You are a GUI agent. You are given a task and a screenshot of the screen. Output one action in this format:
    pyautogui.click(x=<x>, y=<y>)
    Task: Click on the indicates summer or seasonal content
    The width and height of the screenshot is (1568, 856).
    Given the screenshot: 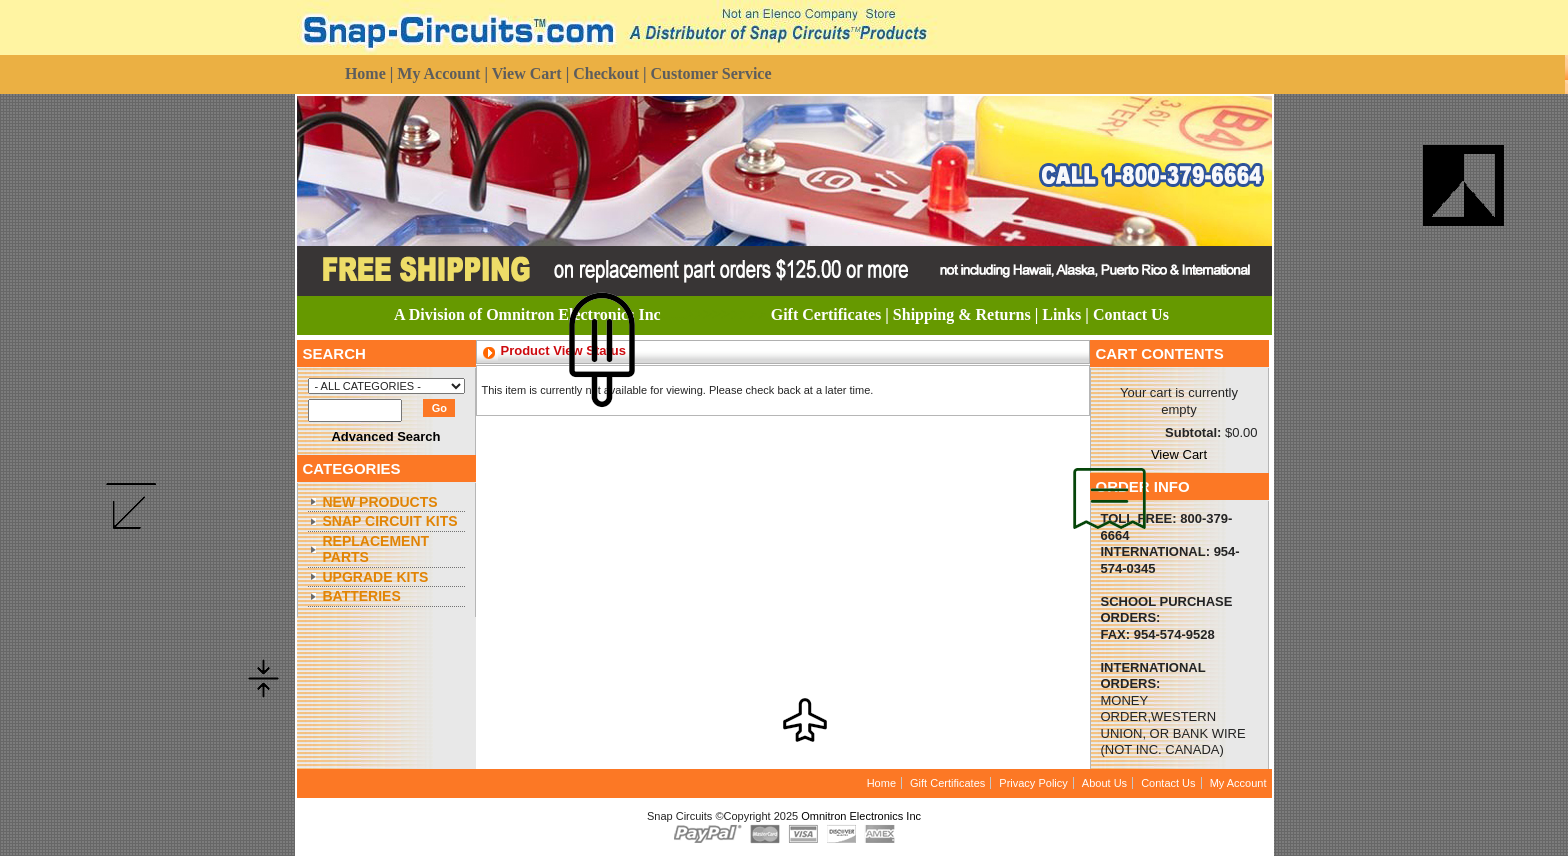 What is the action you would take?
    pyautogui.click(x=602, y=348)
    